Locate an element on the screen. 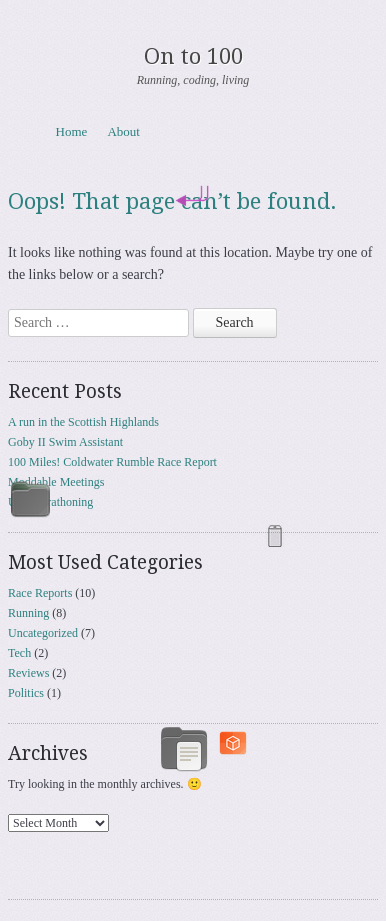 Image resolution: width=386 pixels, height=921 pixels. reply to all recipients of an email is located at coordinates (191, 193).